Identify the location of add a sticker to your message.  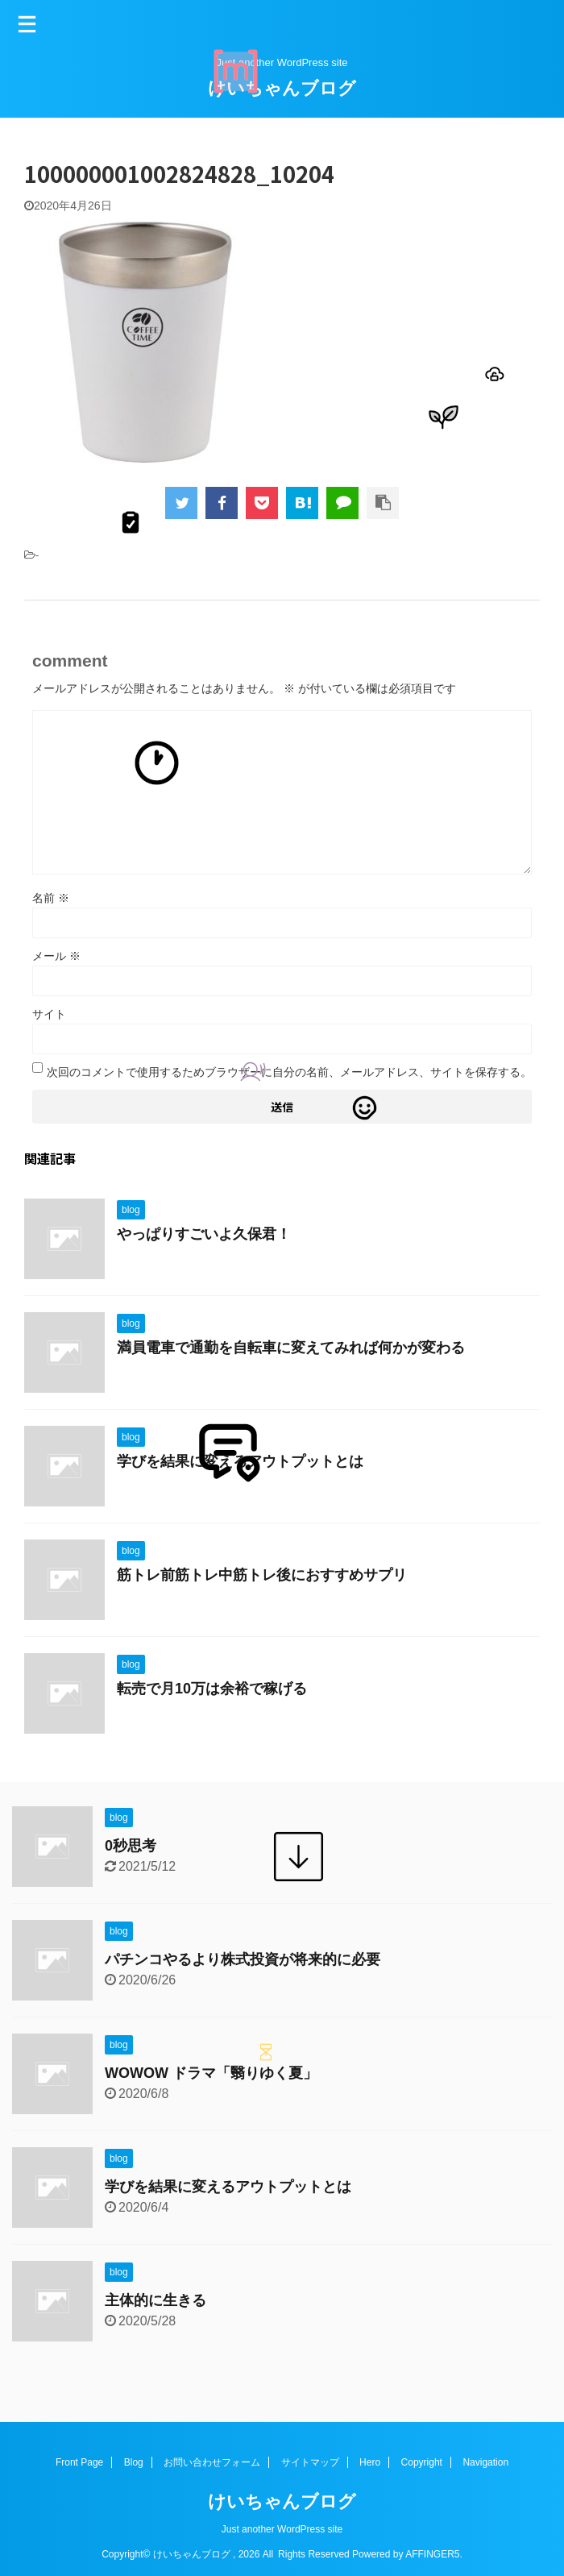
(364, 1107).